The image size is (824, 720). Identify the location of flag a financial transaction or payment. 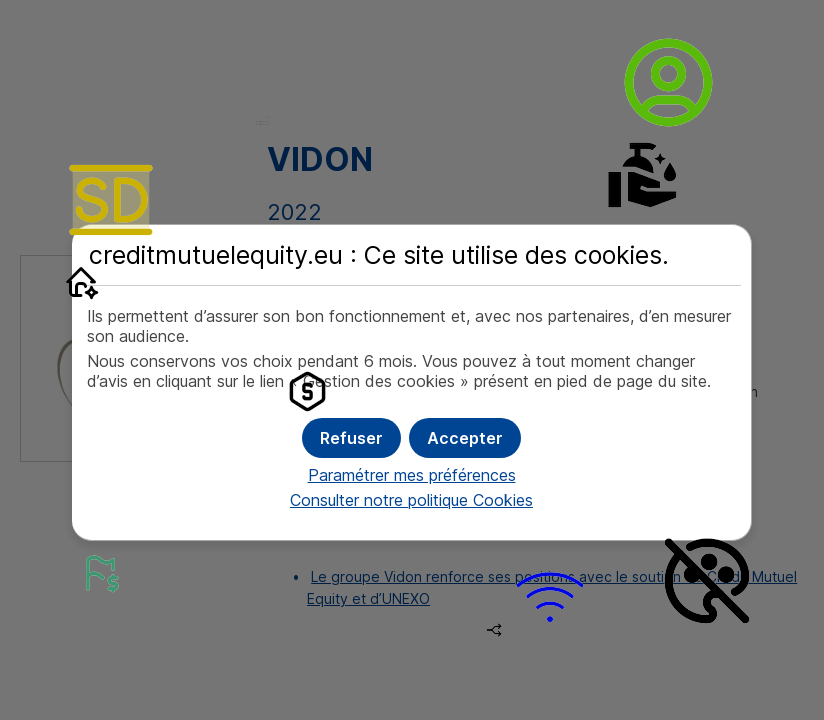
(100, 572).